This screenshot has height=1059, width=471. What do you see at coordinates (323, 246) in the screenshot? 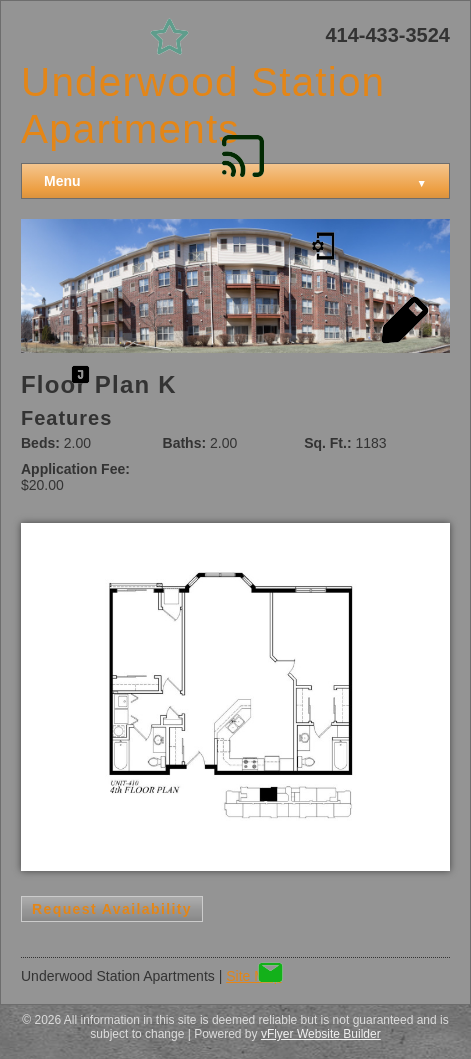
I see `configure device pairing settings` at bounding box center [323, 246].